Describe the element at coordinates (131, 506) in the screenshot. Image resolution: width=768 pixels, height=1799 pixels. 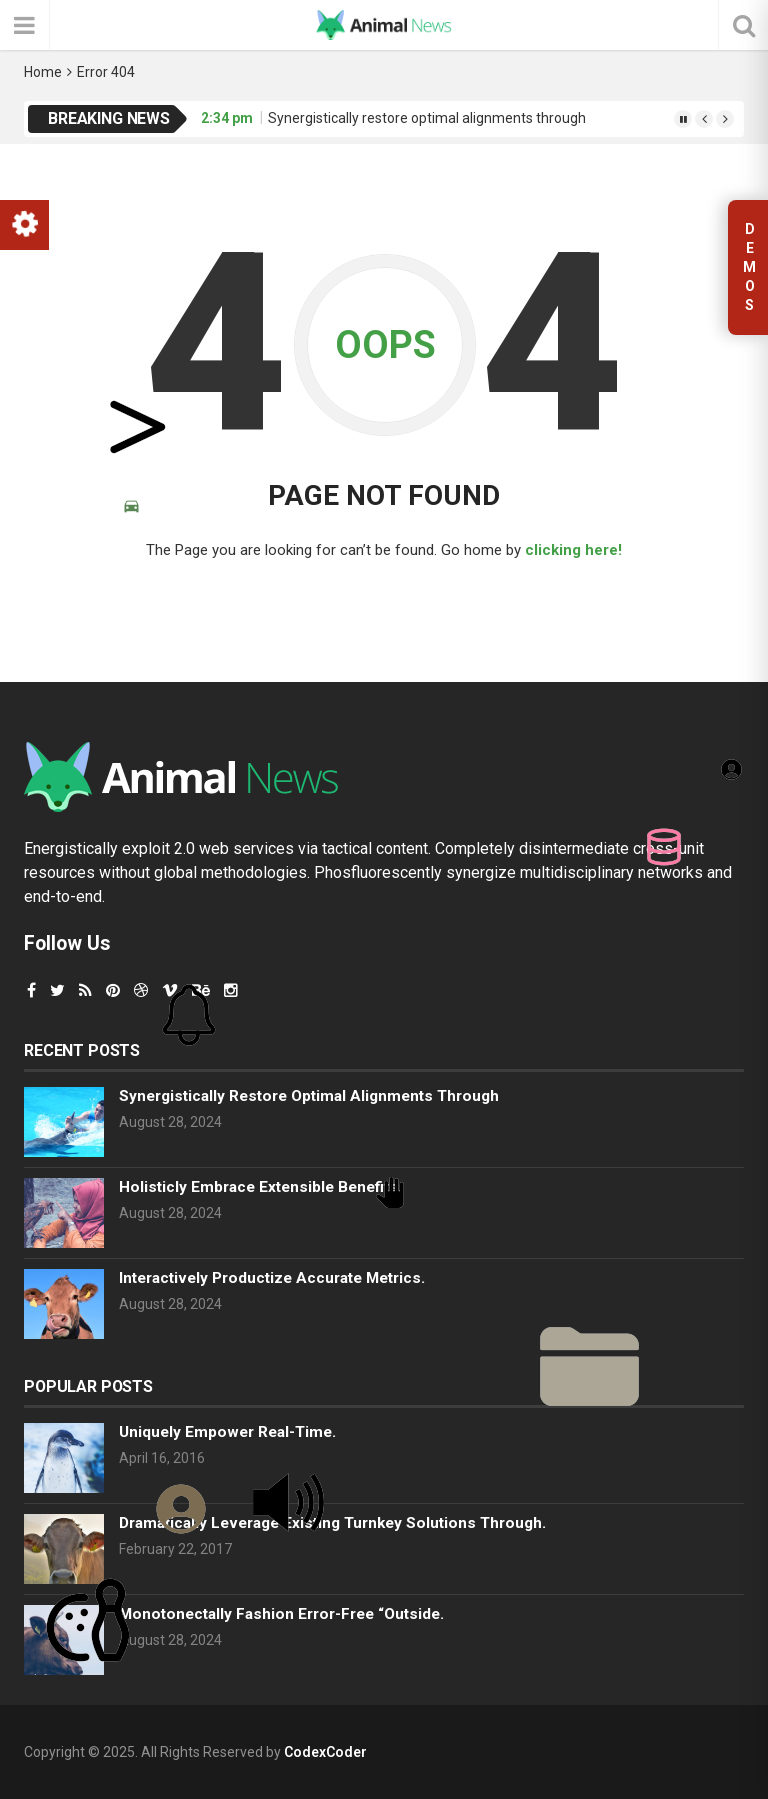
I see `access vehicle or car-related settings` at that location.